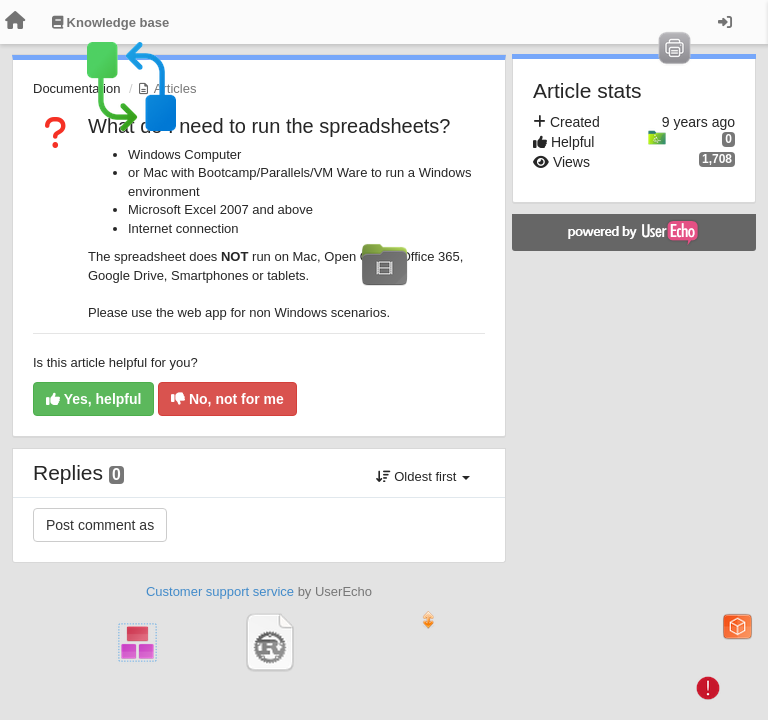 This screenshot has height=720, width=768. Describe the element at coordinates (657, 138) in the screenshot. I see `open GameJolt folder` at that location.